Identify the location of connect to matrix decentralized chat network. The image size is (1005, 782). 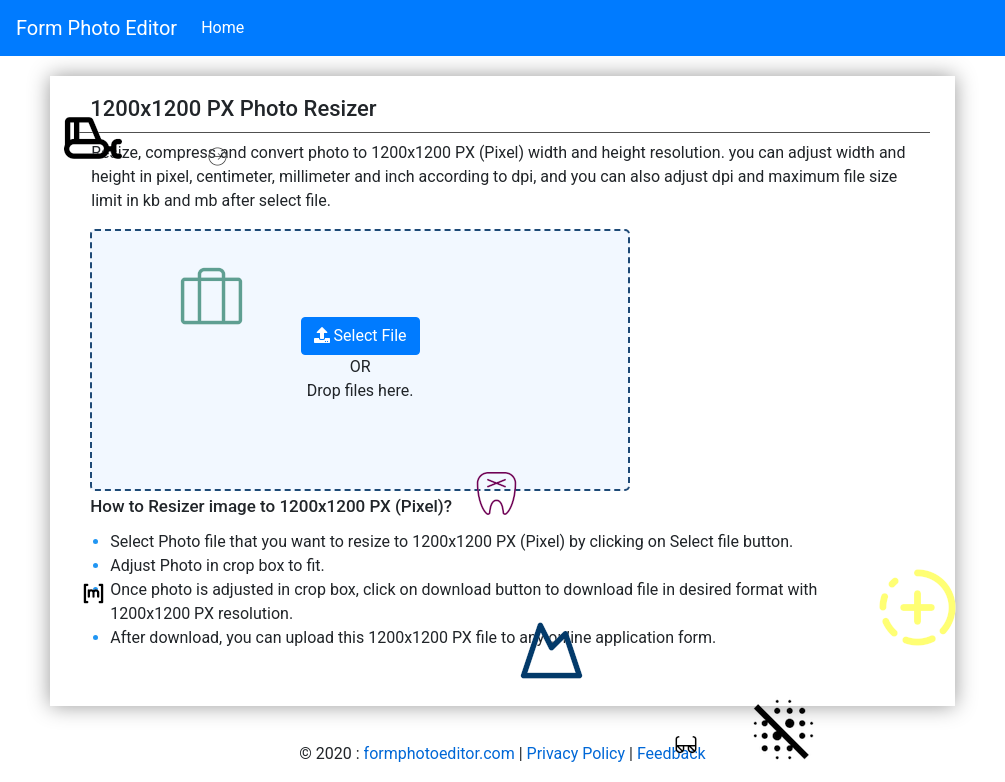
(93, 593).